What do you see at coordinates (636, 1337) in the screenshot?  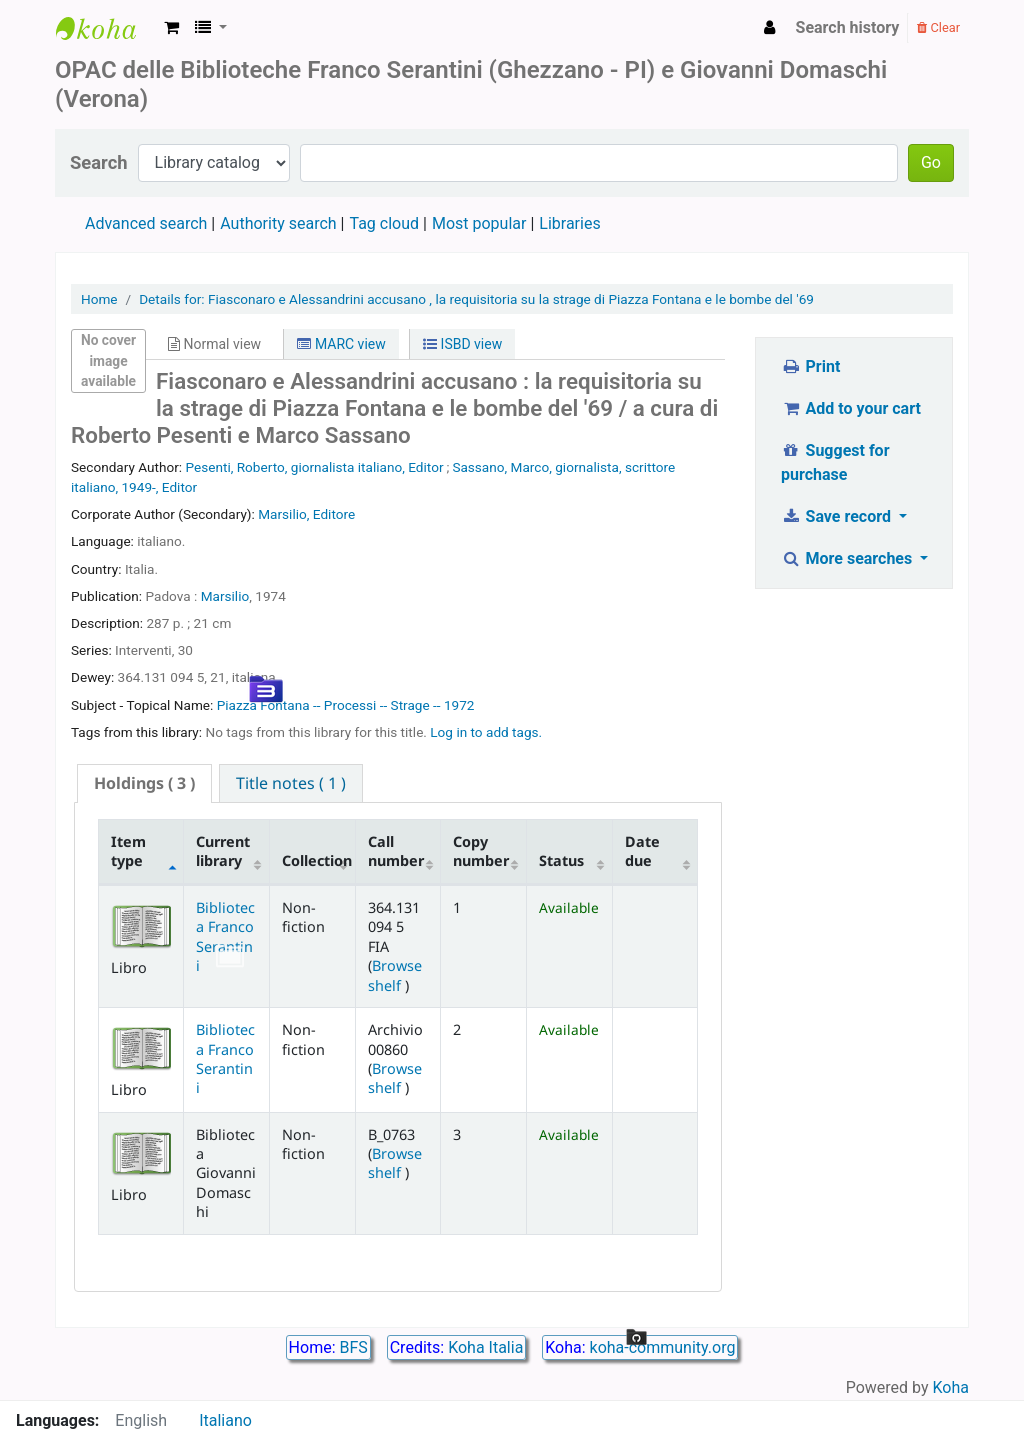 I see `open folder containing github repositories` at bounding box center [636, 1337].